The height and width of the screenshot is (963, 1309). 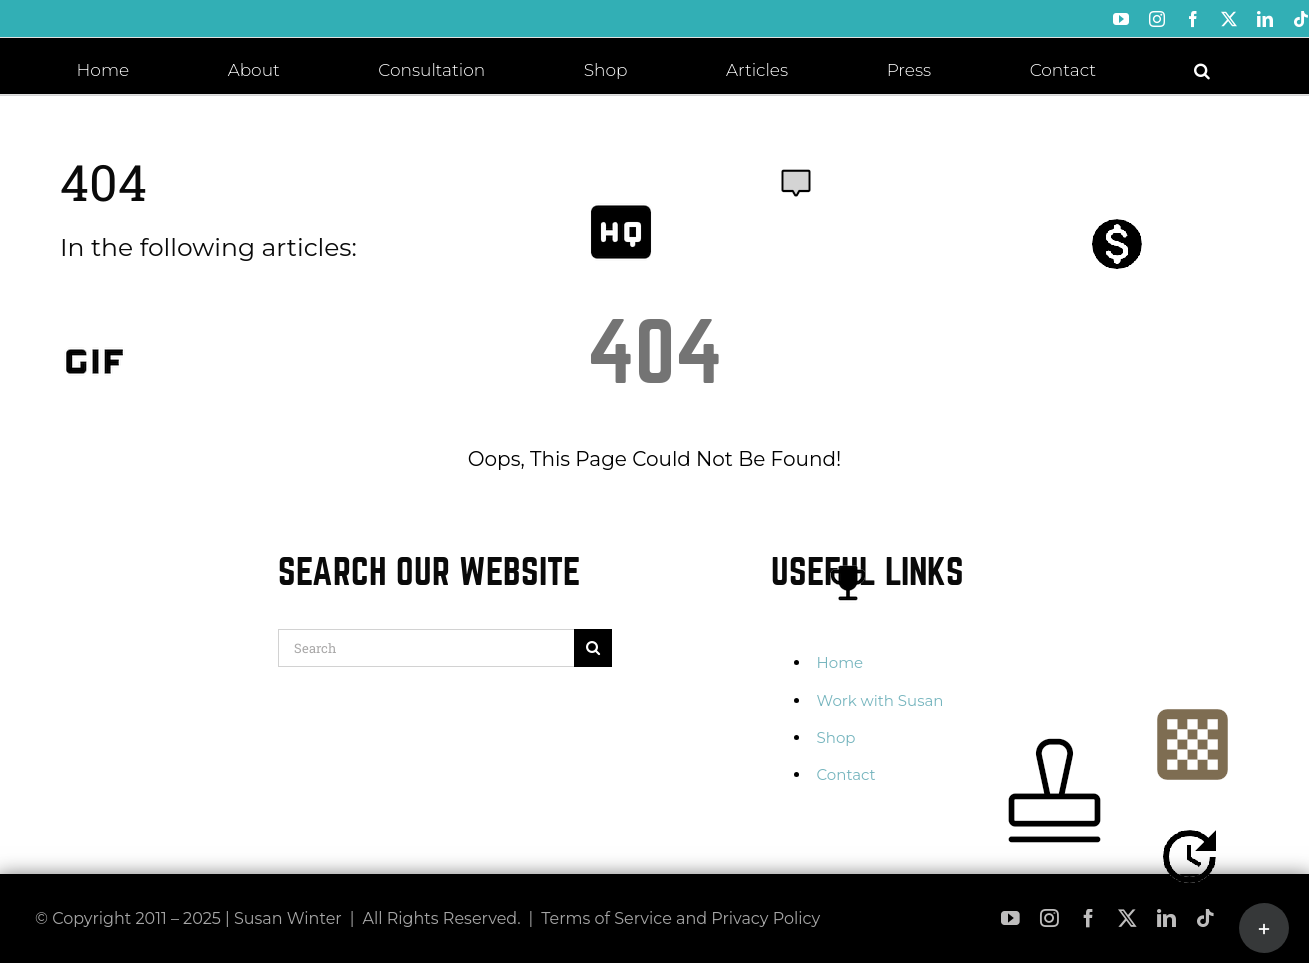 I want to click on insert a GIF into a message or post, so click(x=94, y=361).